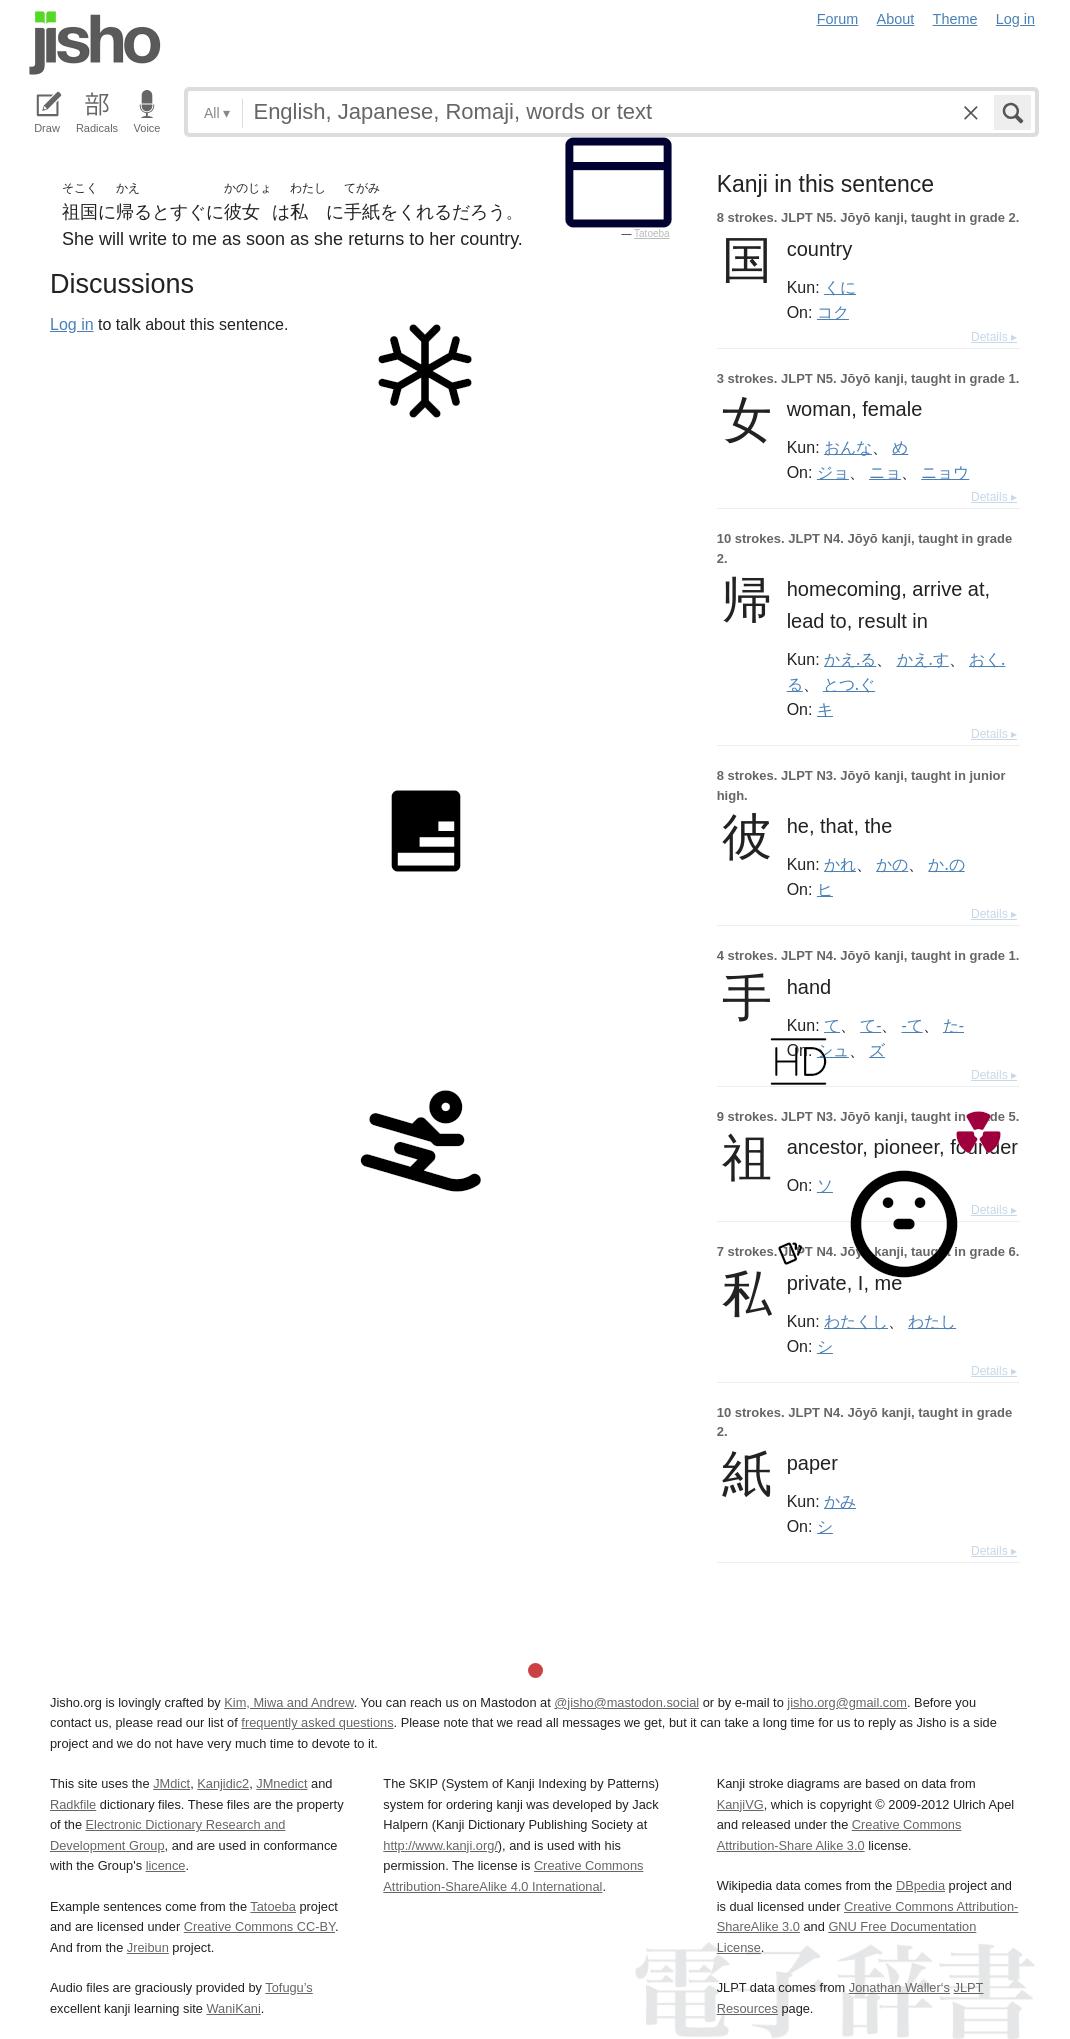 This screenshot has height=2039, width=1070. What do you see at coordinates (790, 1253) in the screenshot?
I see `view your saved cards or card collection` at bounding box center [790, 1253].